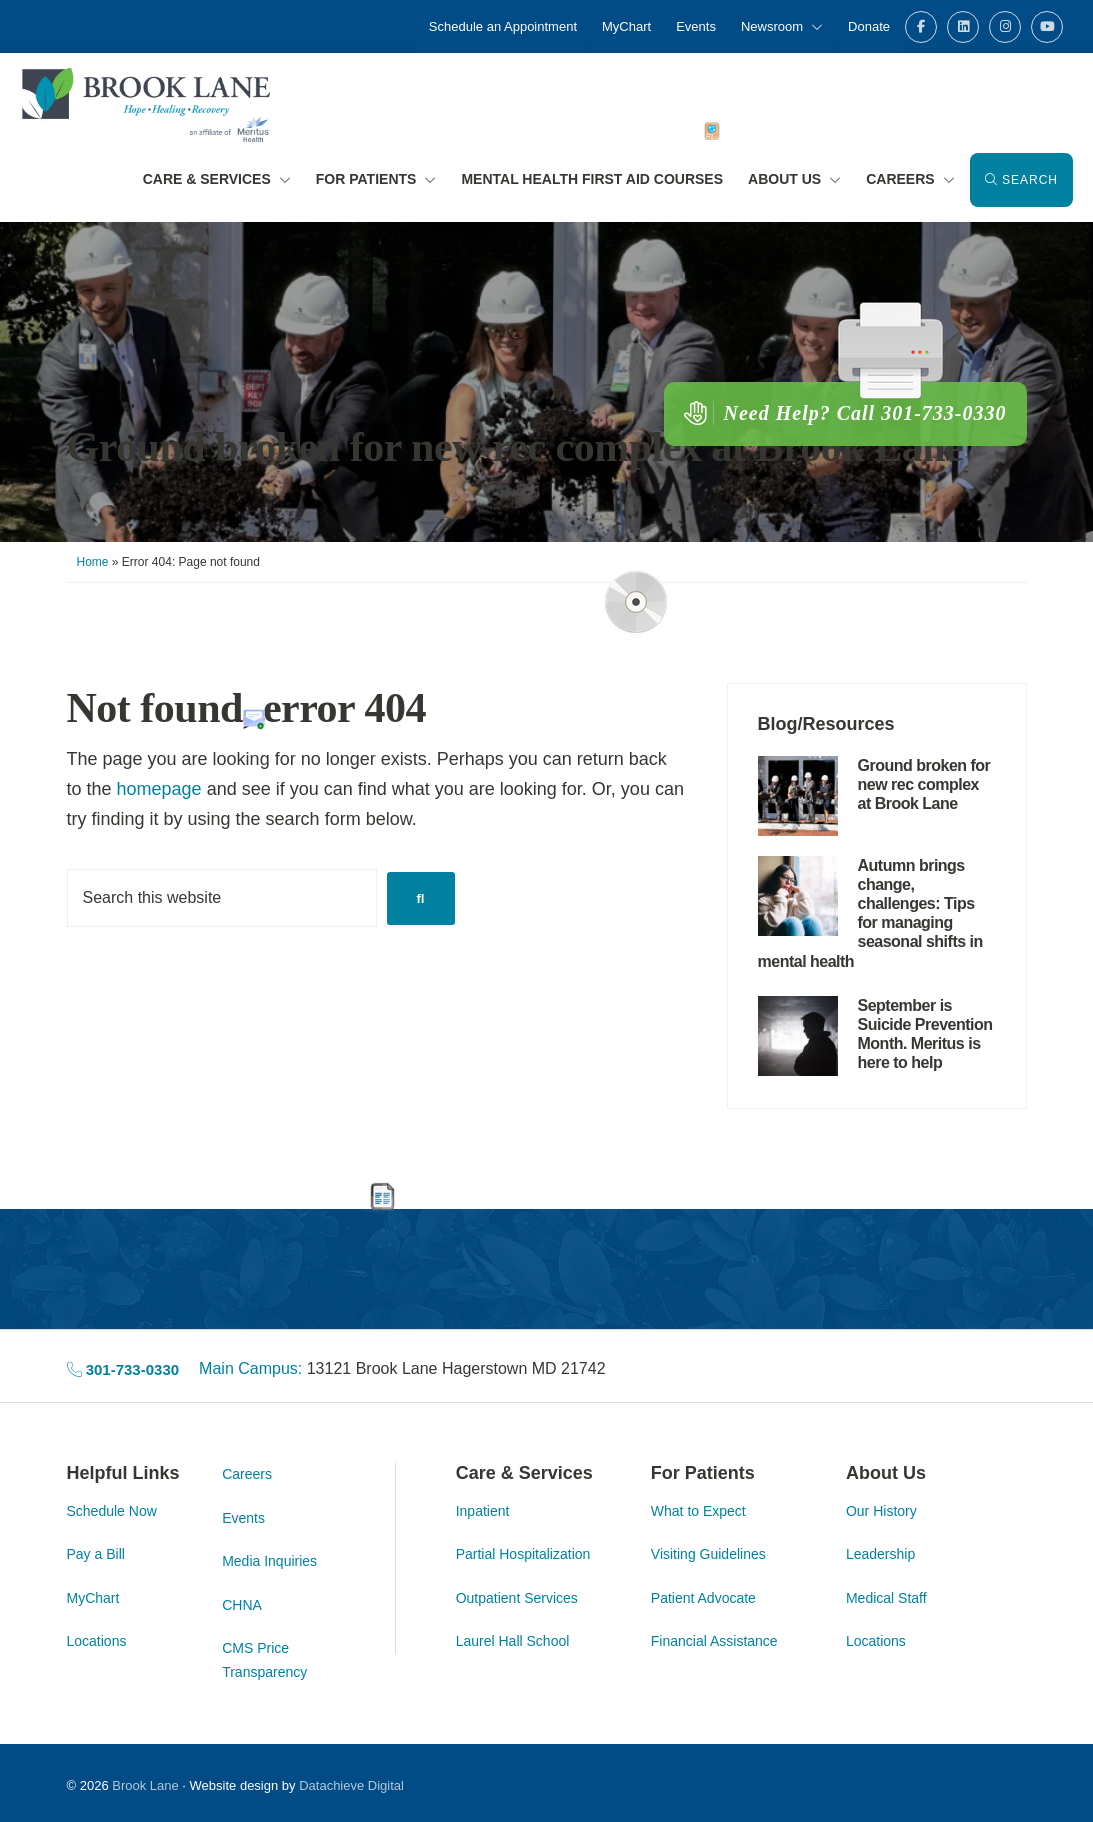 The width and height of the screenshot is (1093, 1822). What do you see at coordinates (890, 350) in the screenshot?
I see `print the current file or document` at bounding box center [890, 350].